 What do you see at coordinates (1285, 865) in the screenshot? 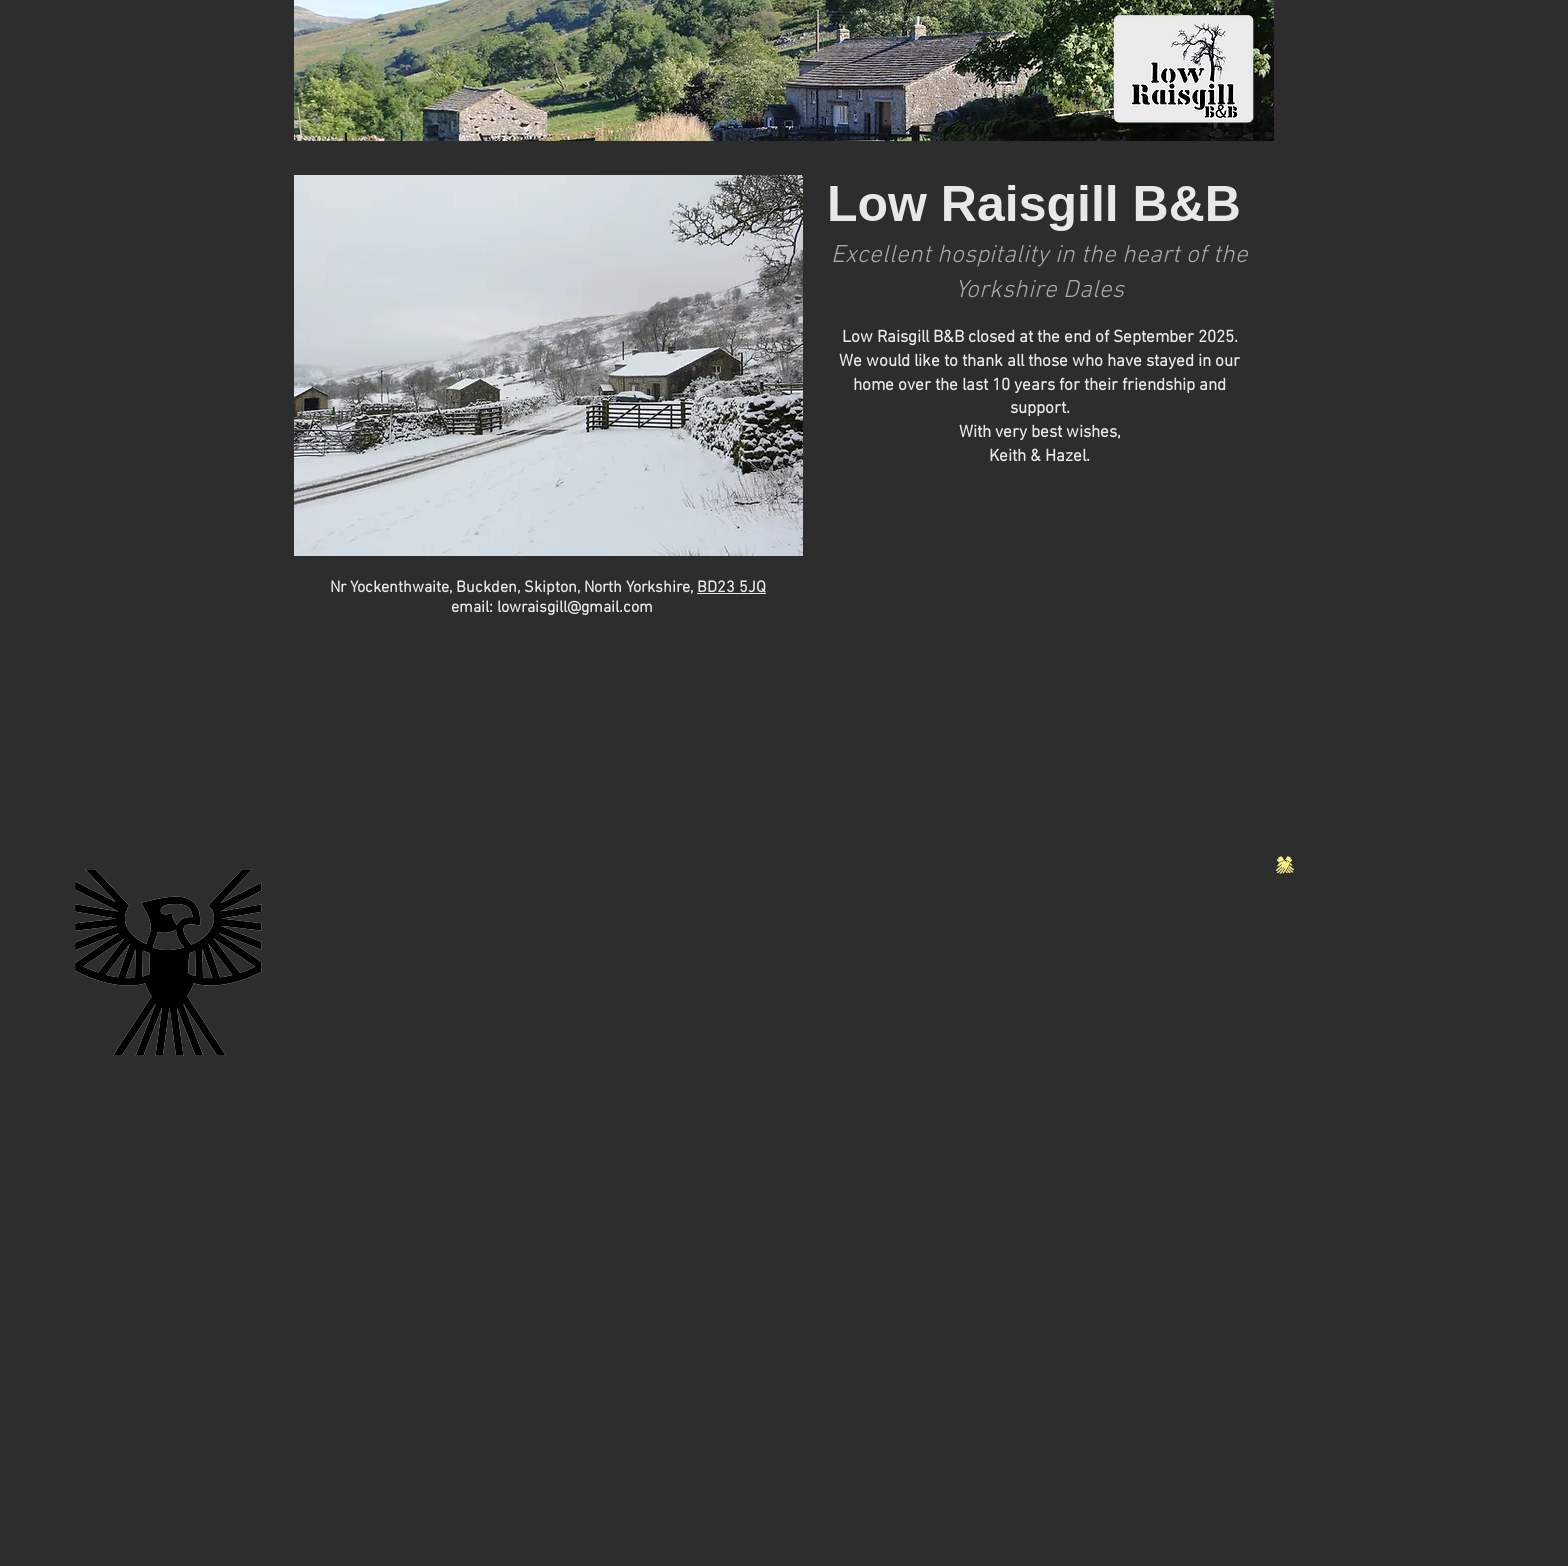
I see `equip gloves or hand gear` at bounding box center [1285, 865].